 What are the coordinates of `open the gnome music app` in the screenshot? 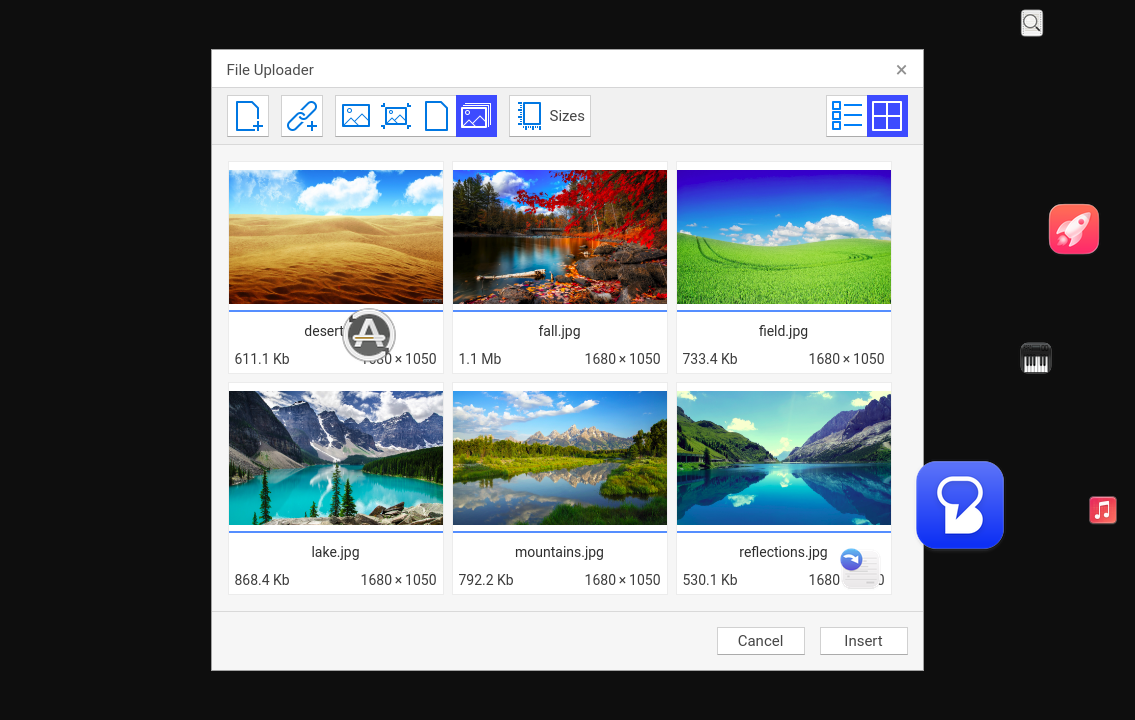 It's located at (1103, 510).